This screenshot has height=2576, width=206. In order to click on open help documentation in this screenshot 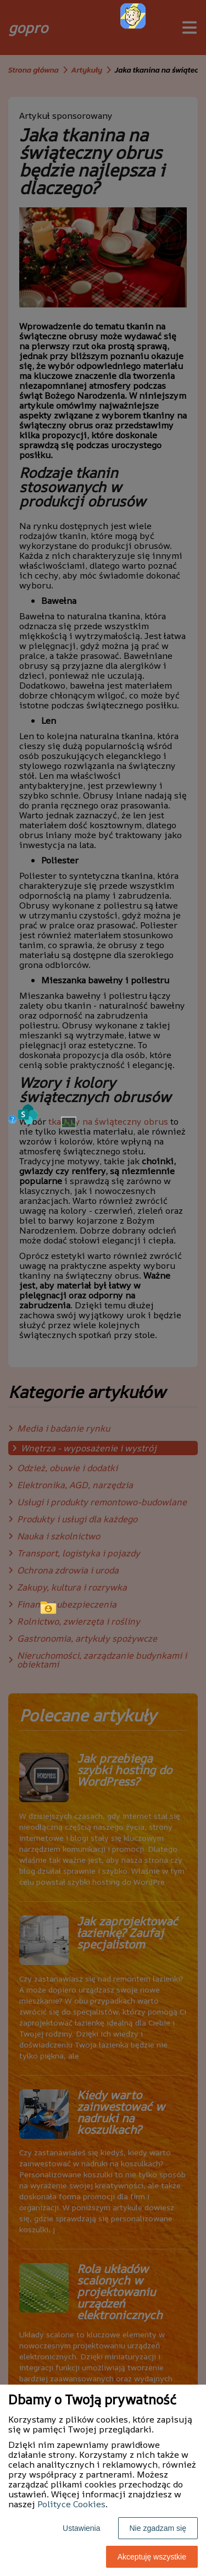, I will do `click(12, 1119)`.